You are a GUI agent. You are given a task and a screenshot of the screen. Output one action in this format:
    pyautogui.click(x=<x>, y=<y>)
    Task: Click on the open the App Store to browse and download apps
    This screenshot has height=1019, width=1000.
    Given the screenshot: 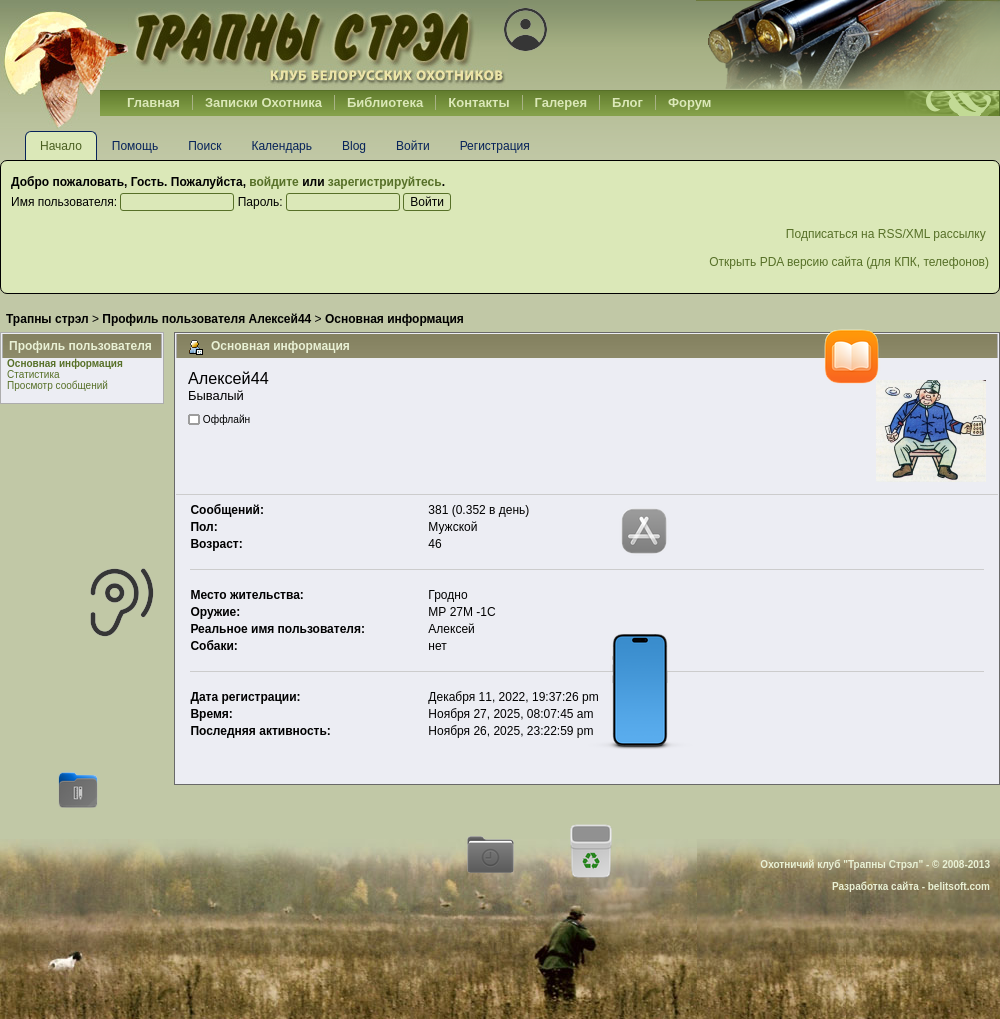 What is the action you would take?
    pyautogui.click(x=644, y=531)
    